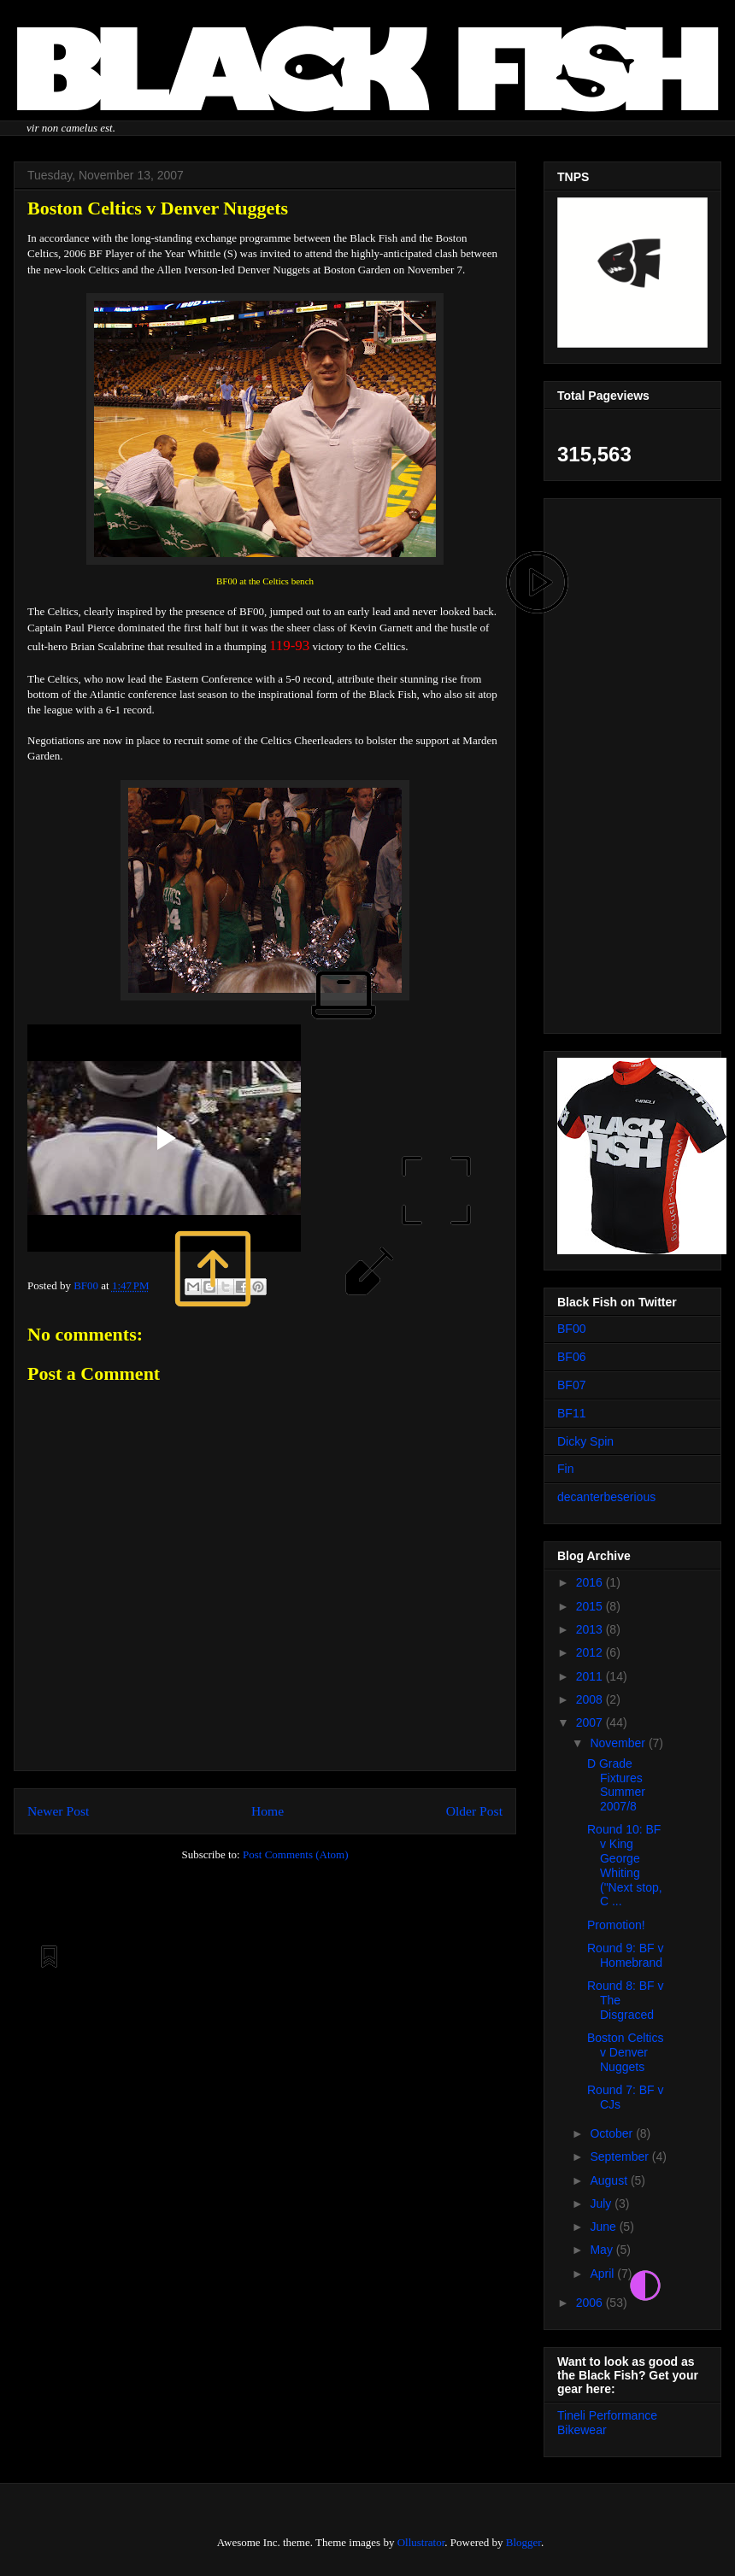 The height and width of the screenshot is (2576, 735). Describe the element at coordinates (213, 1269) in the screenshot. I see `upload a file or content` at that location.